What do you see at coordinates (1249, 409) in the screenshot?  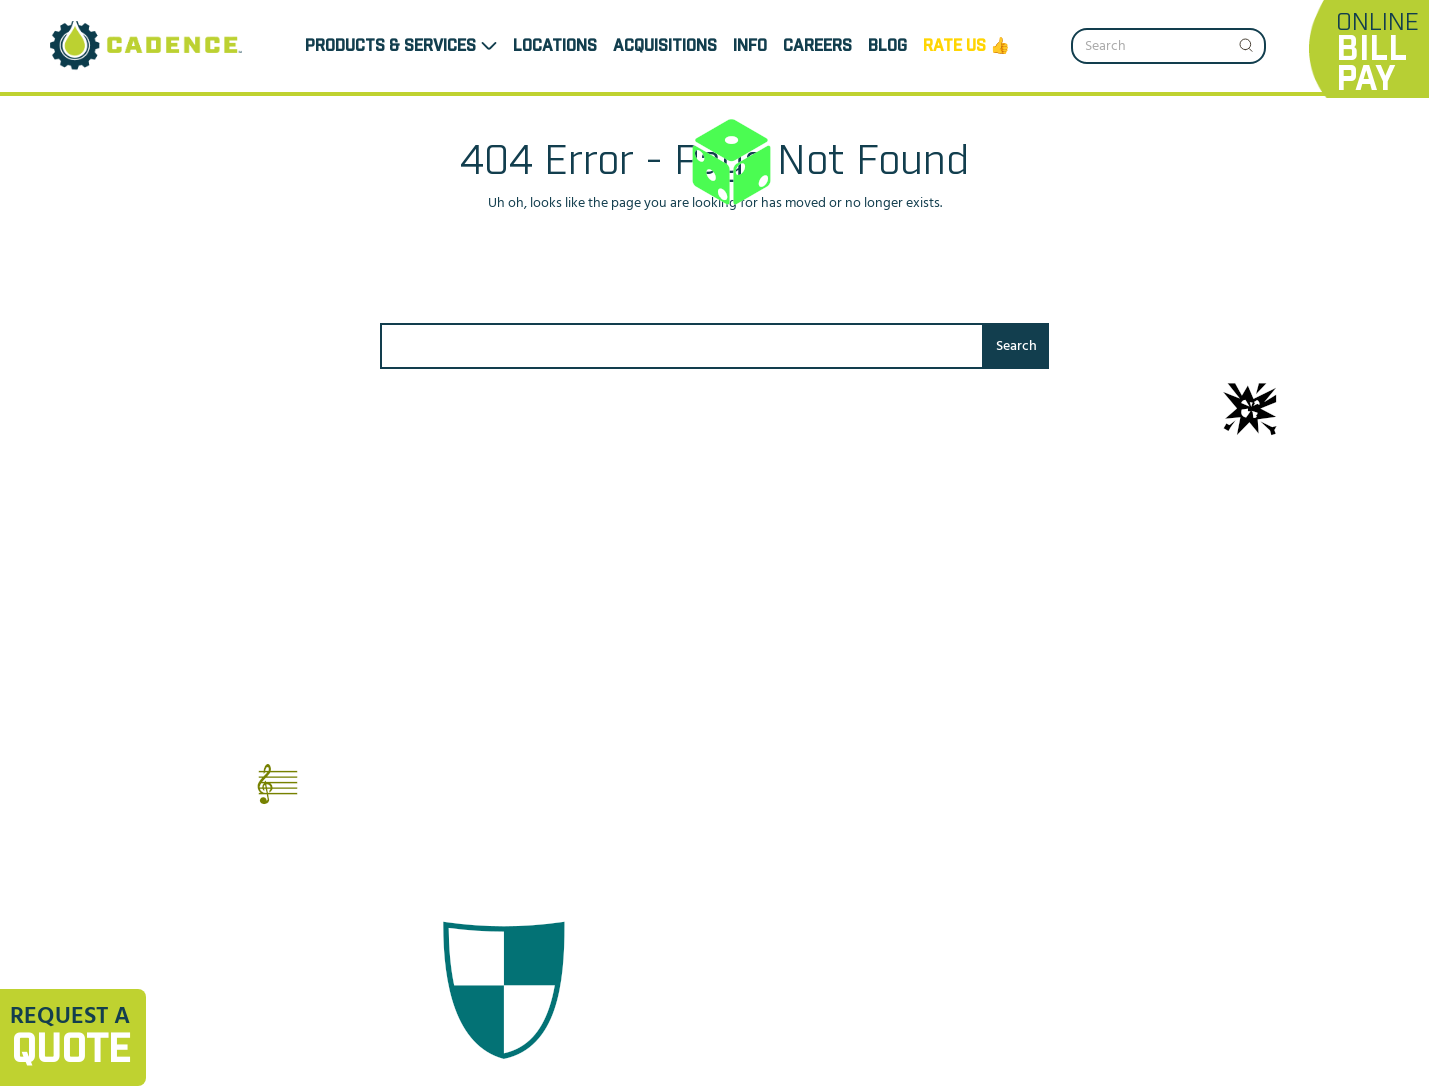 I see `trigger an explosion or blast effect` at bounding box center [1249, 409].